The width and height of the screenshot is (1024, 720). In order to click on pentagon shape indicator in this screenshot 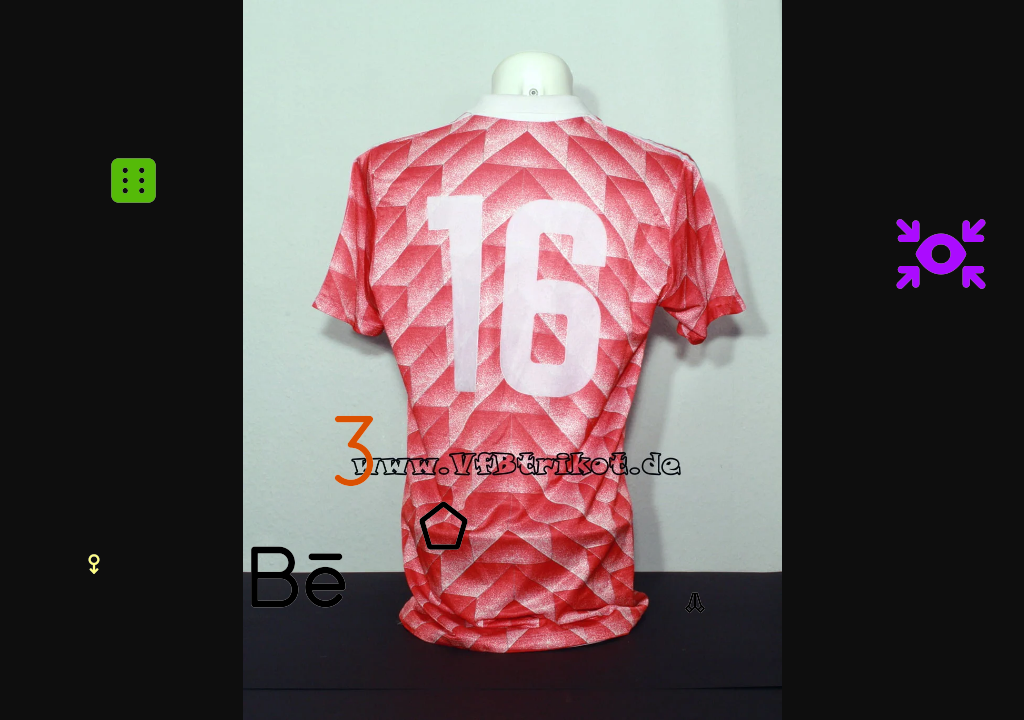, I will do `click(443, 527)`.